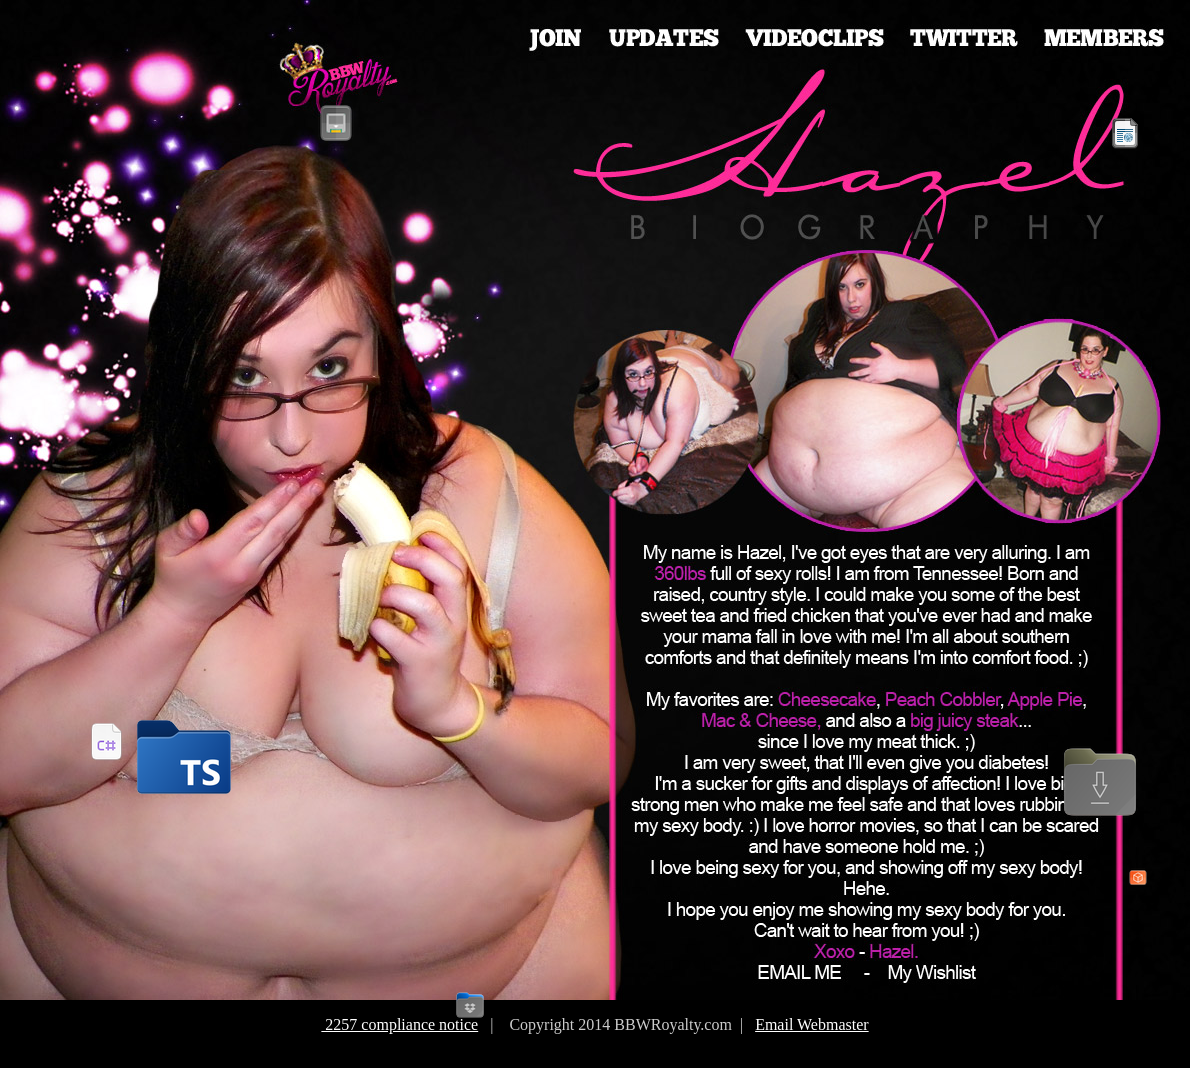  What do you see at coordinates (336, 123) in the screenshot?
I see `indicates a ROM file type` at bounding box center [336, 123].